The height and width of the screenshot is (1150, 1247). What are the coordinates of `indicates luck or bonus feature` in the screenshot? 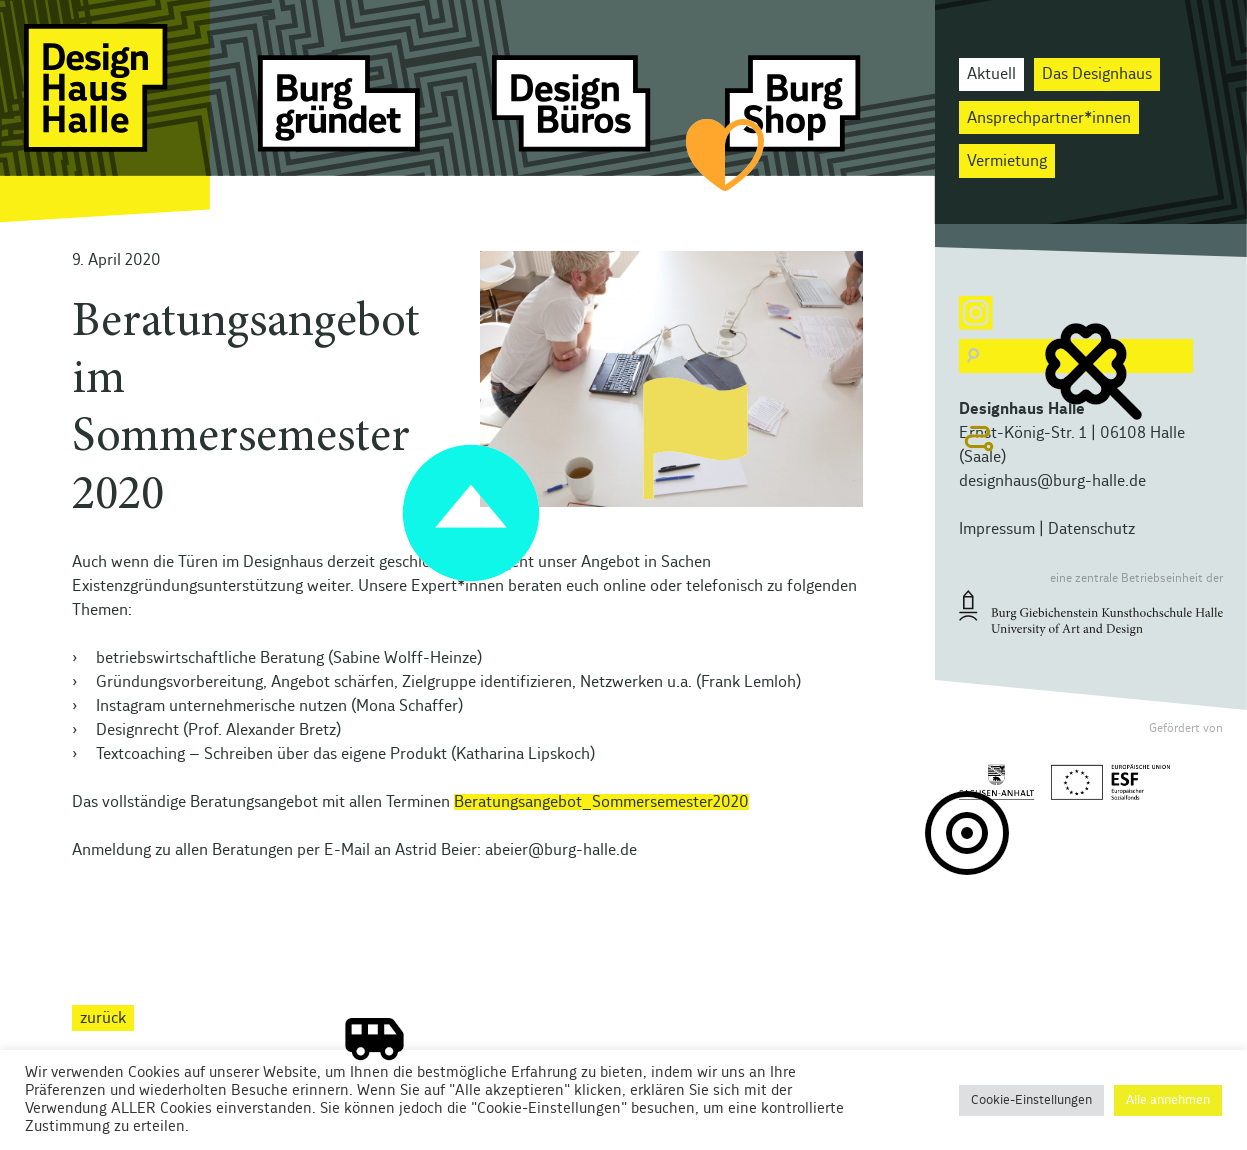 It's located at (1091, 369).